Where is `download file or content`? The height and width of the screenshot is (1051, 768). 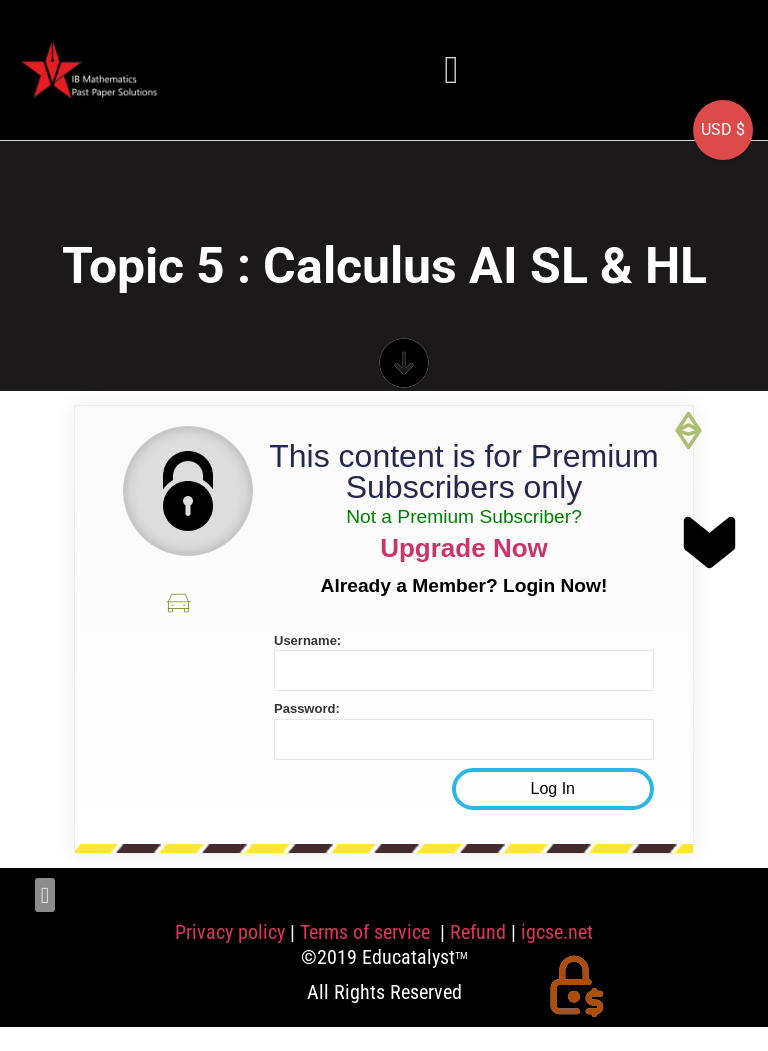 download file or content is located at coordinates (404, 363).